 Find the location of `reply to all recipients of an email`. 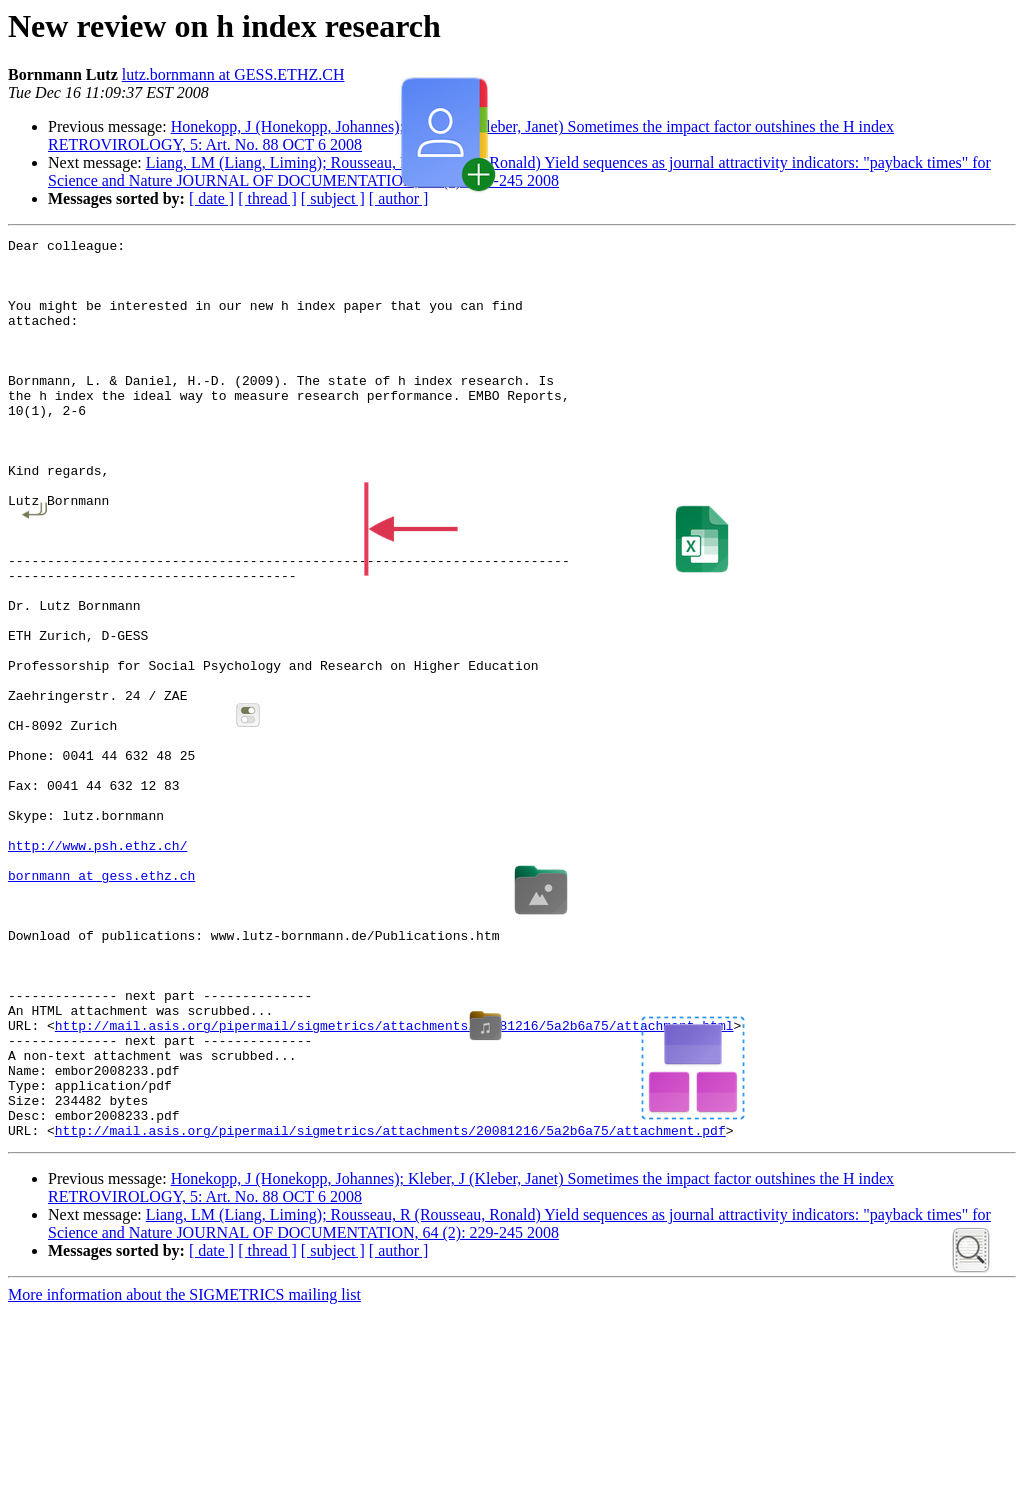

reply to all recipients of an email is located at coordinates (34, 509).